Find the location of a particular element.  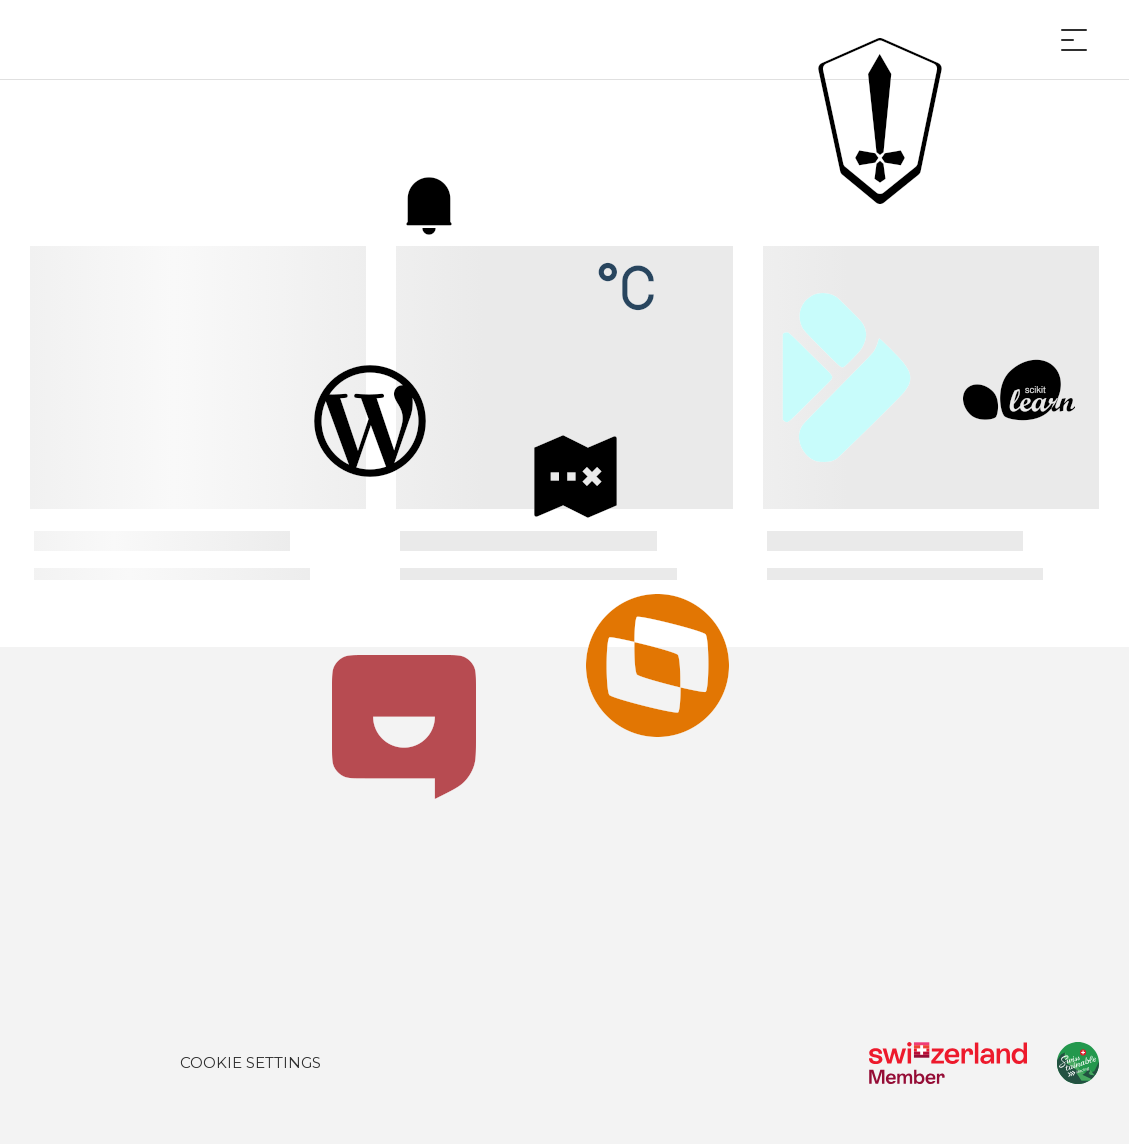

launch heroic games launcher is located at coordinates (880, 121).